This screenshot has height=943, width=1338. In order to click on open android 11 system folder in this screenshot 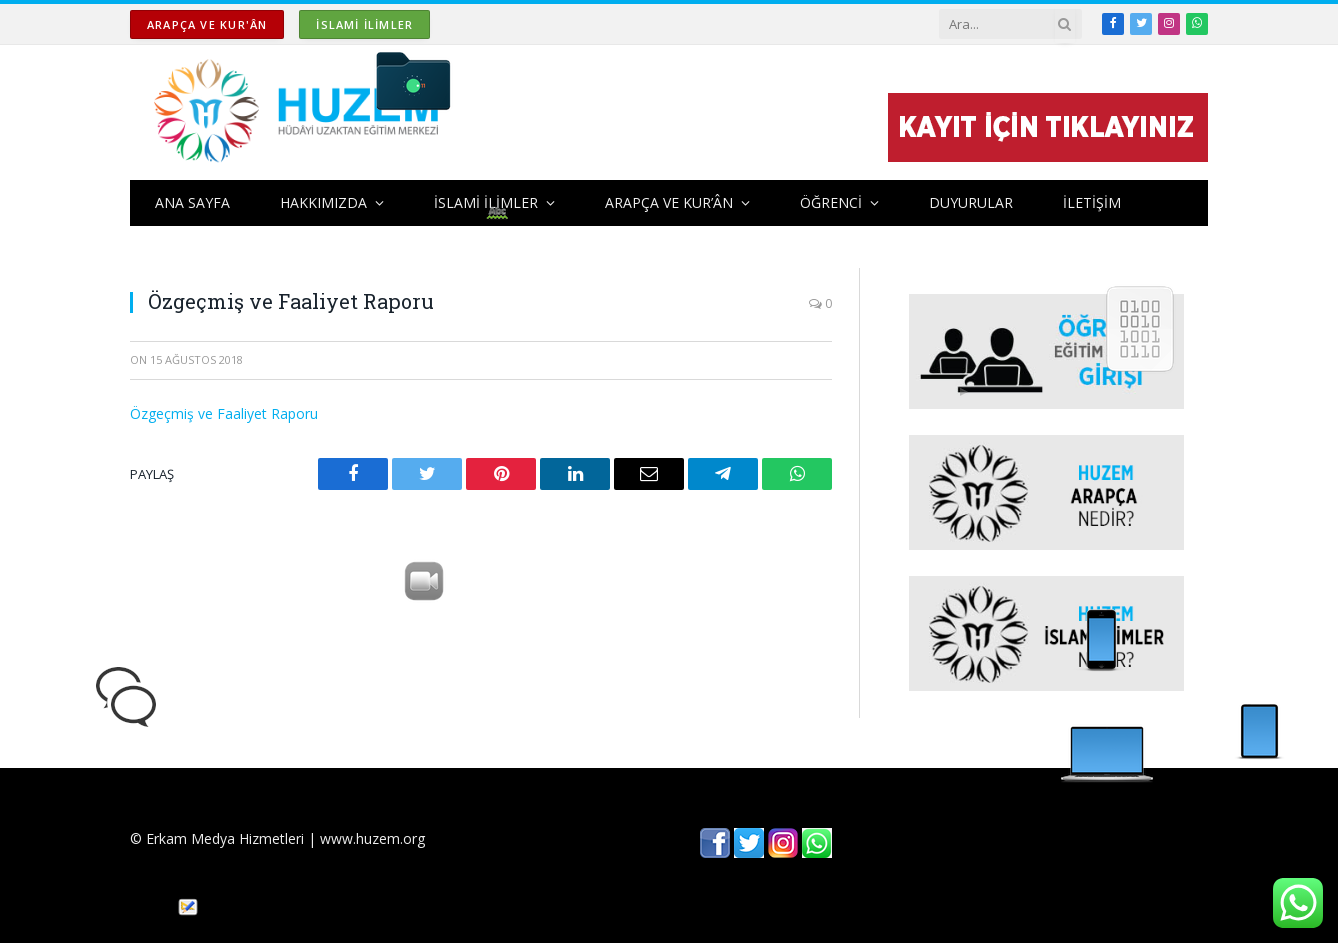, I will do `click(413, 83)`.